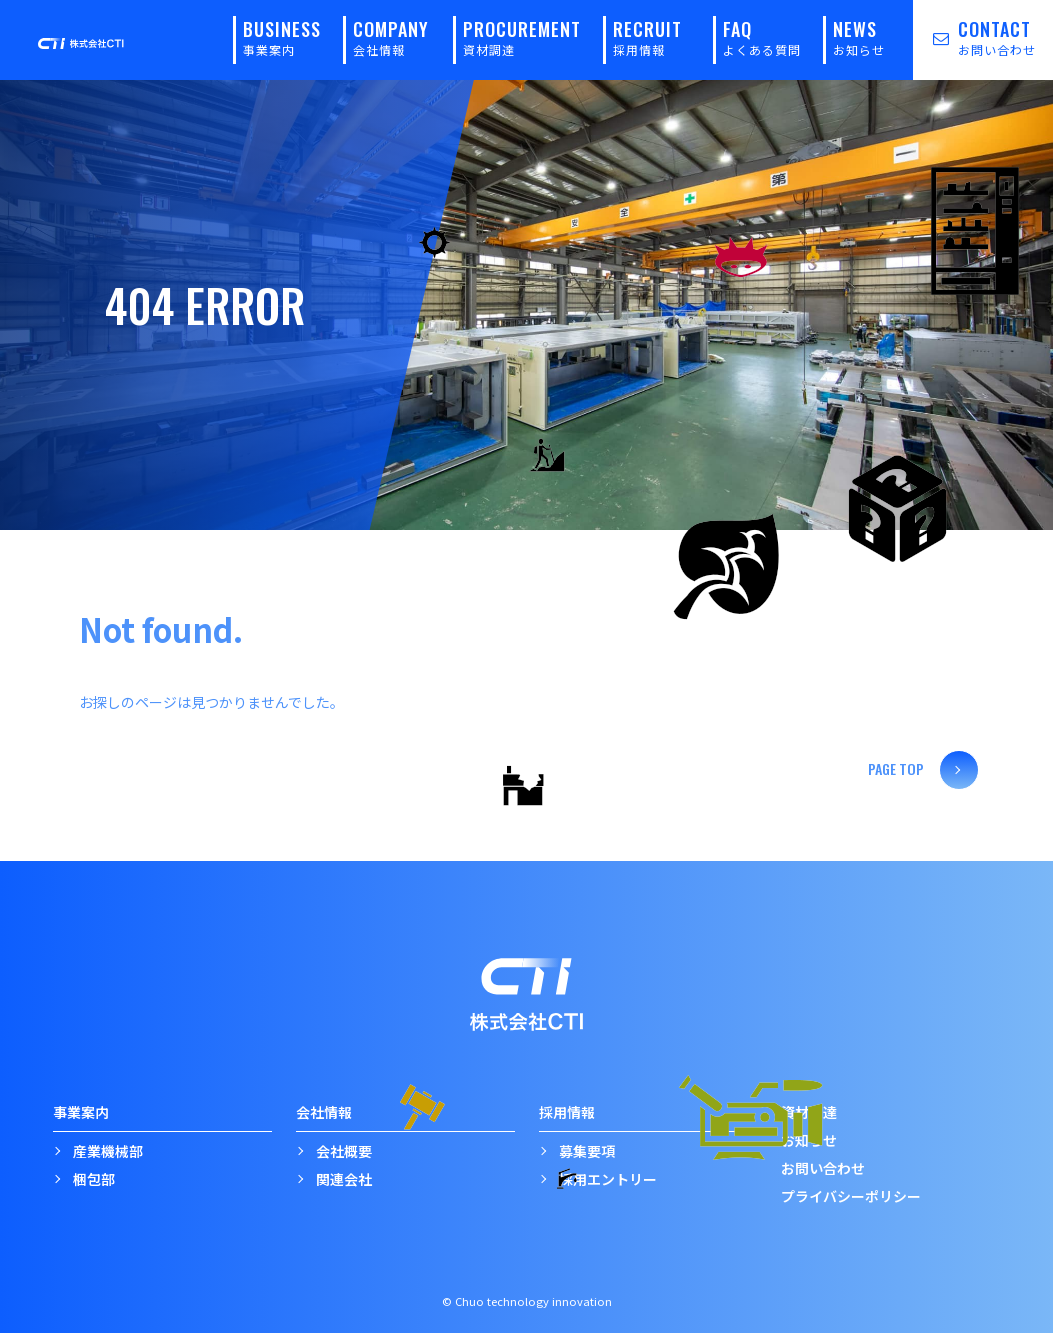 This screenshot has height=1333, width=1053. I want to click on randomize or shuffle selection, so click(897, 509).